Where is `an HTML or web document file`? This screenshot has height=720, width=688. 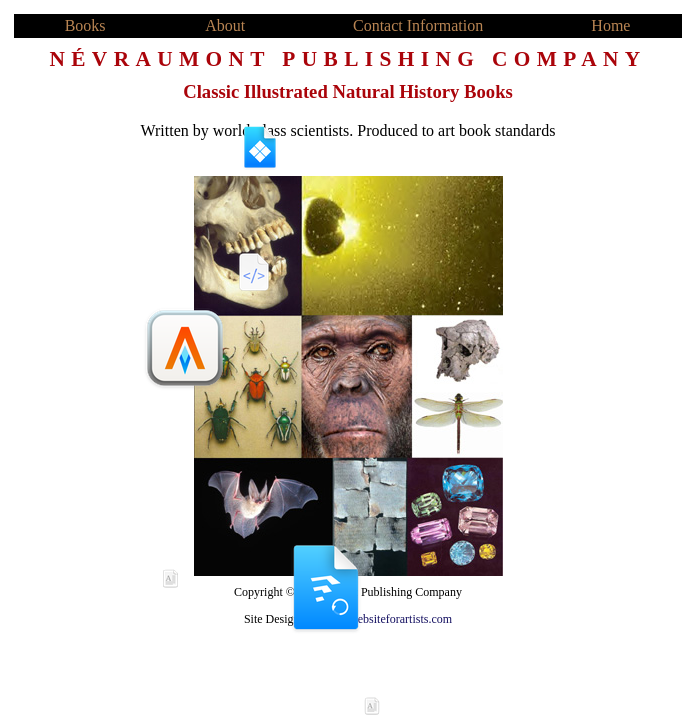
an HTML or web document file is located at coordinates (254, 272).